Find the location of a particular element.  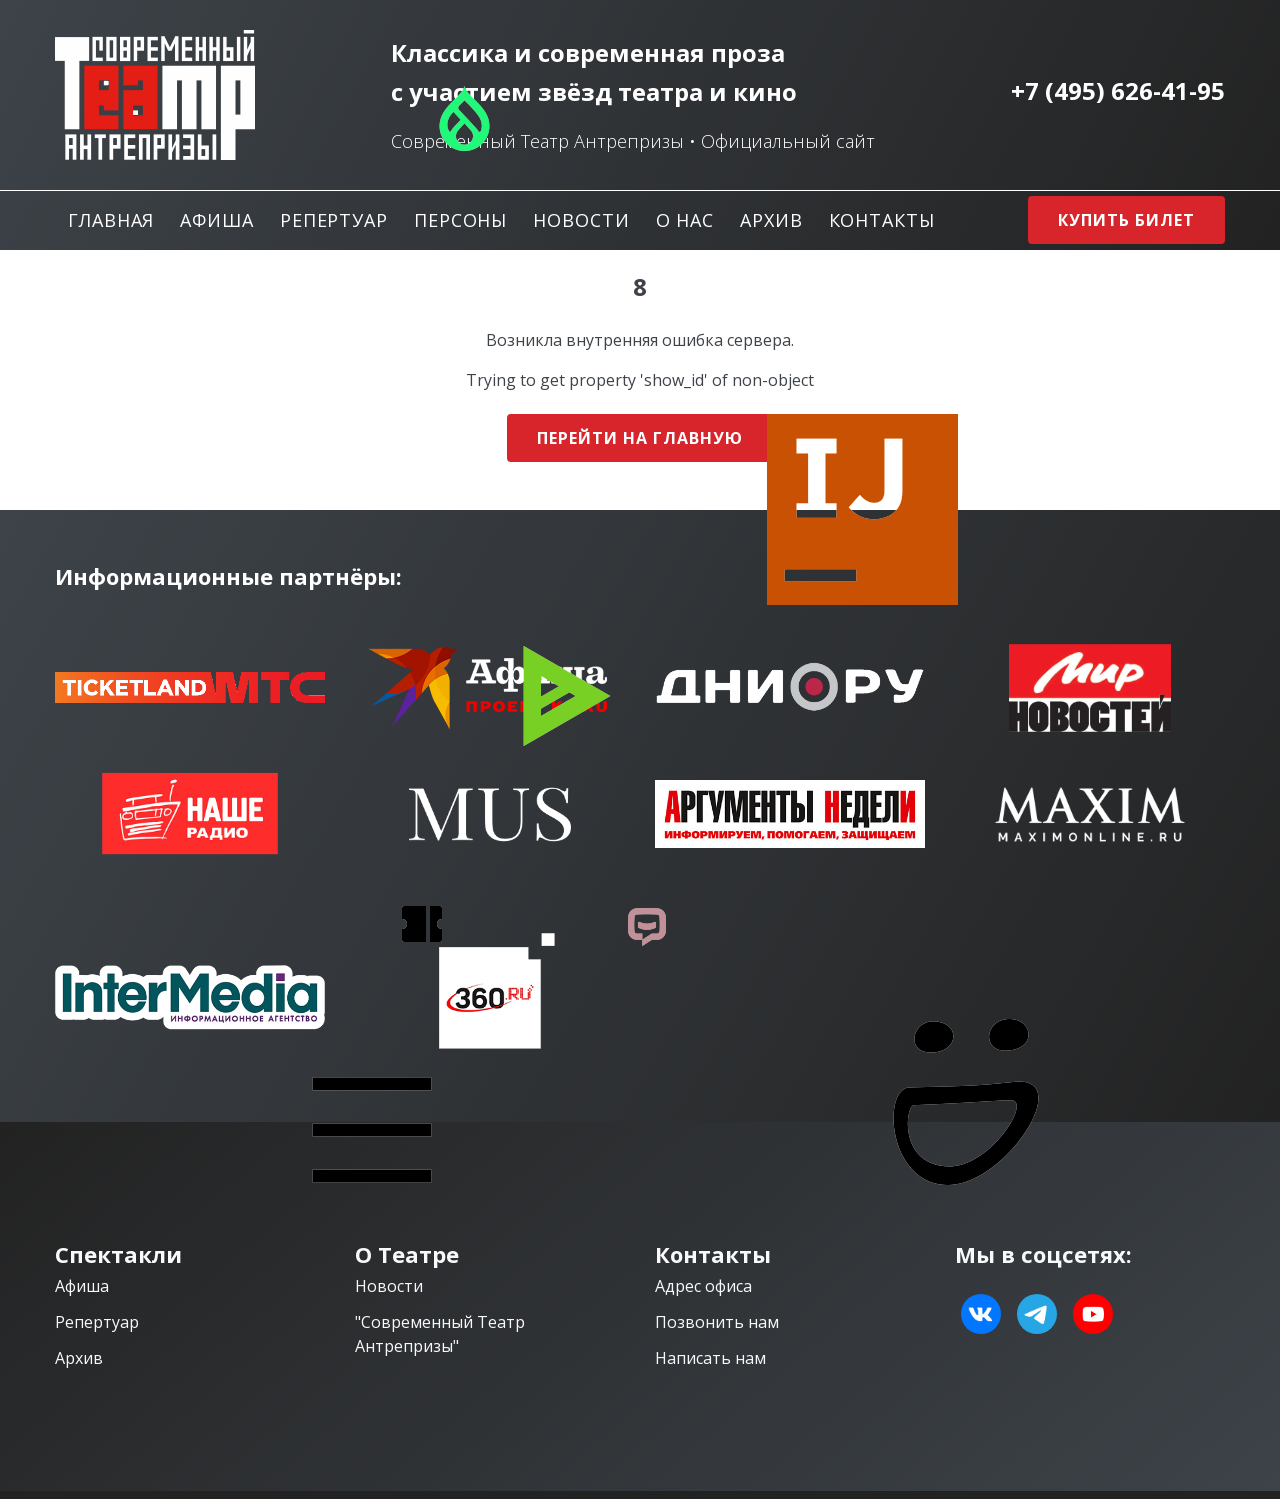

open chatbot assistant is located at coordinates (647, 927).